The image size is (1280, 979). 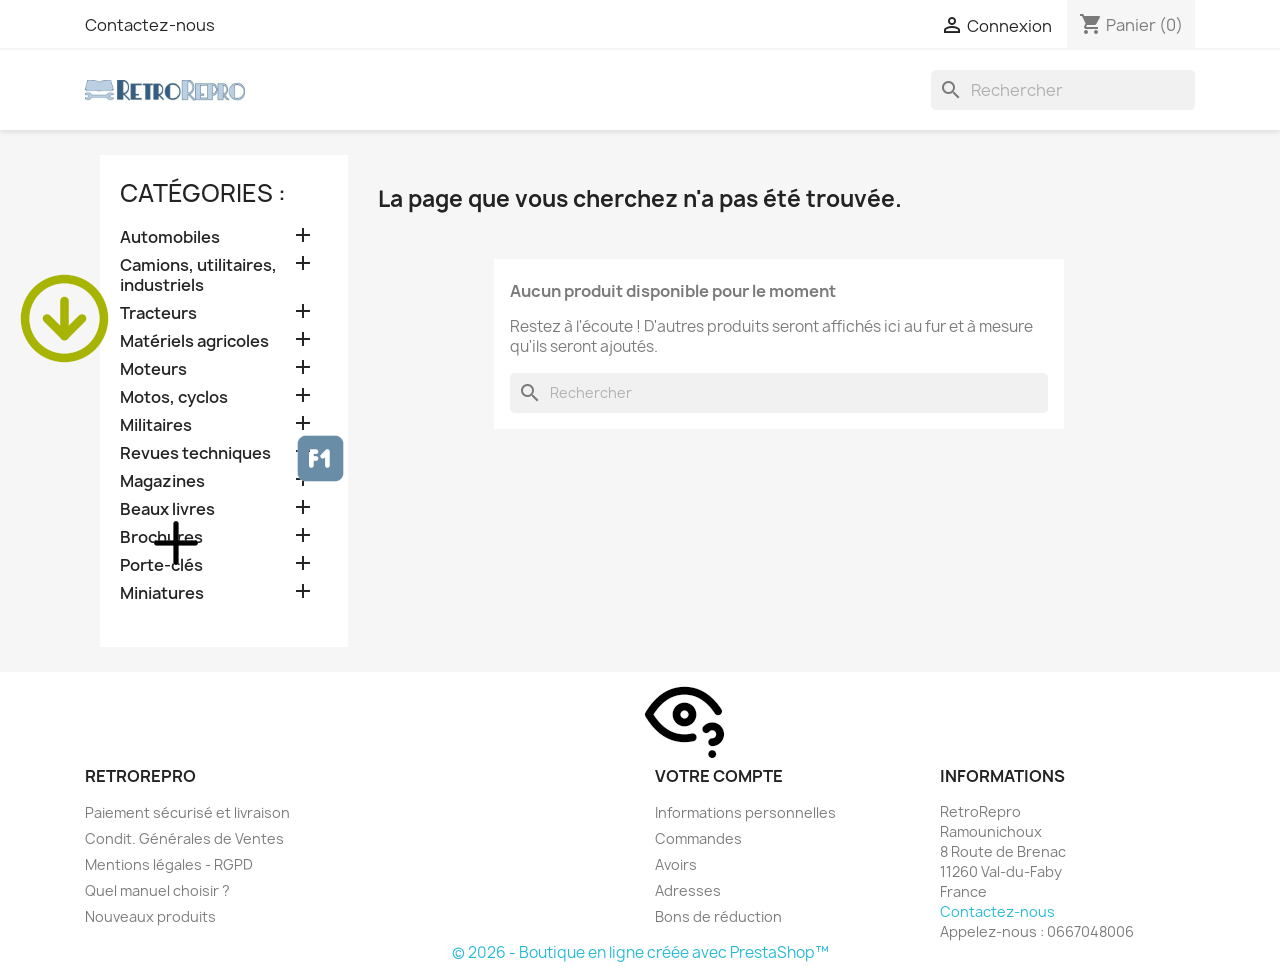 I want to click on download file or content, so click(x=64, y=318).